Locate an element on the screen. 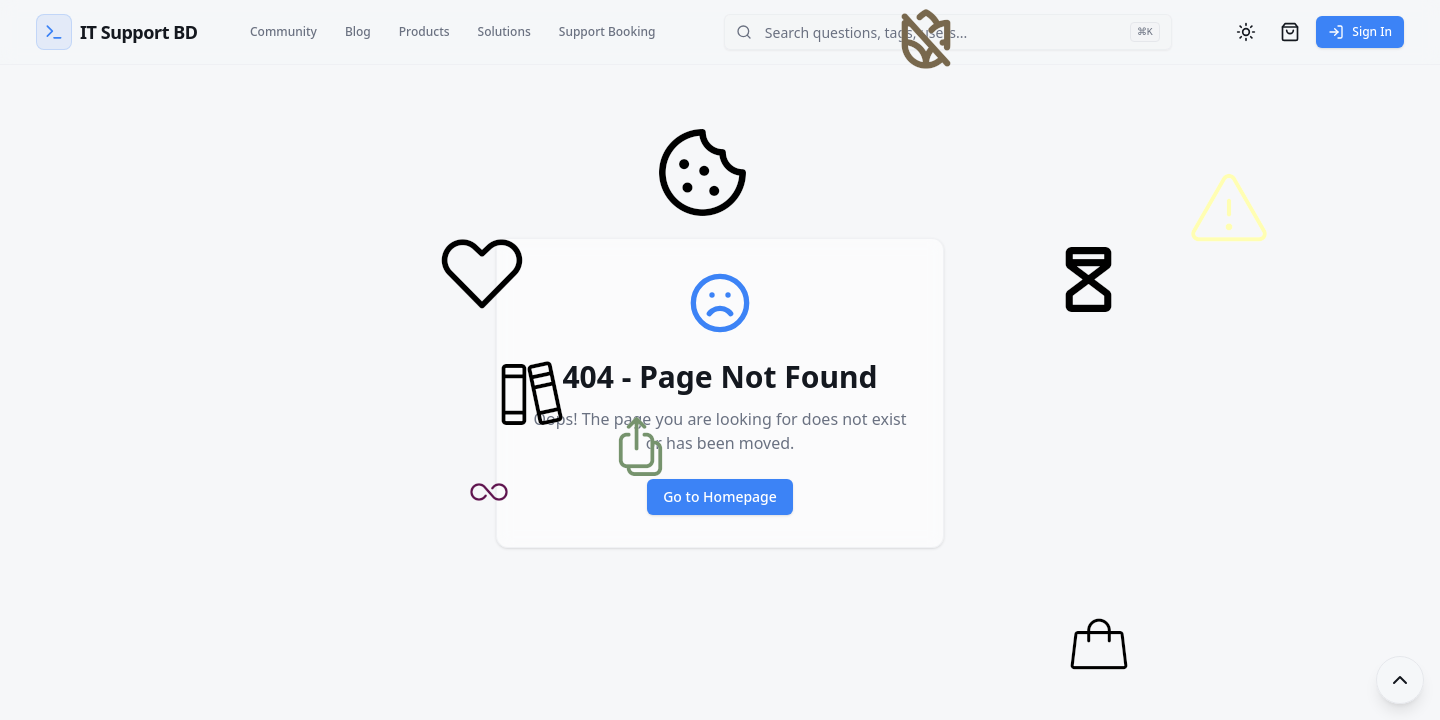 This screenshot has height=720, width=1440. add to favorites is located at coordinates (482, 271).